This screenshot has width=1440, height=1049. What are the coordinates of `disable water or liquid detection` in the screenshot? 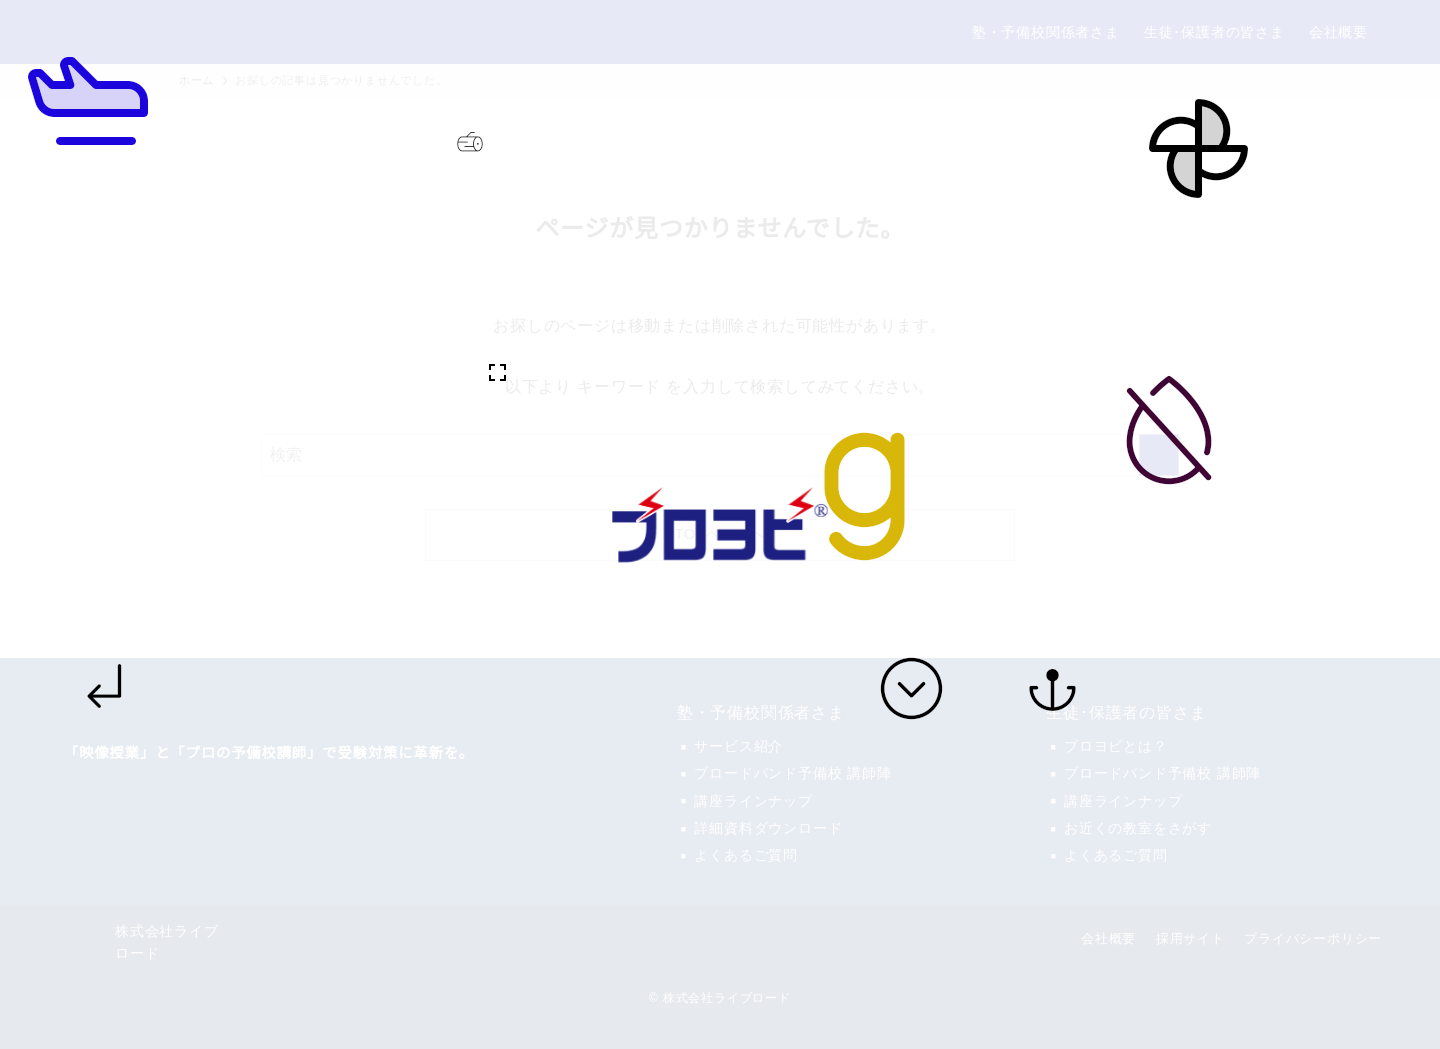 It's located at (1169, 434).